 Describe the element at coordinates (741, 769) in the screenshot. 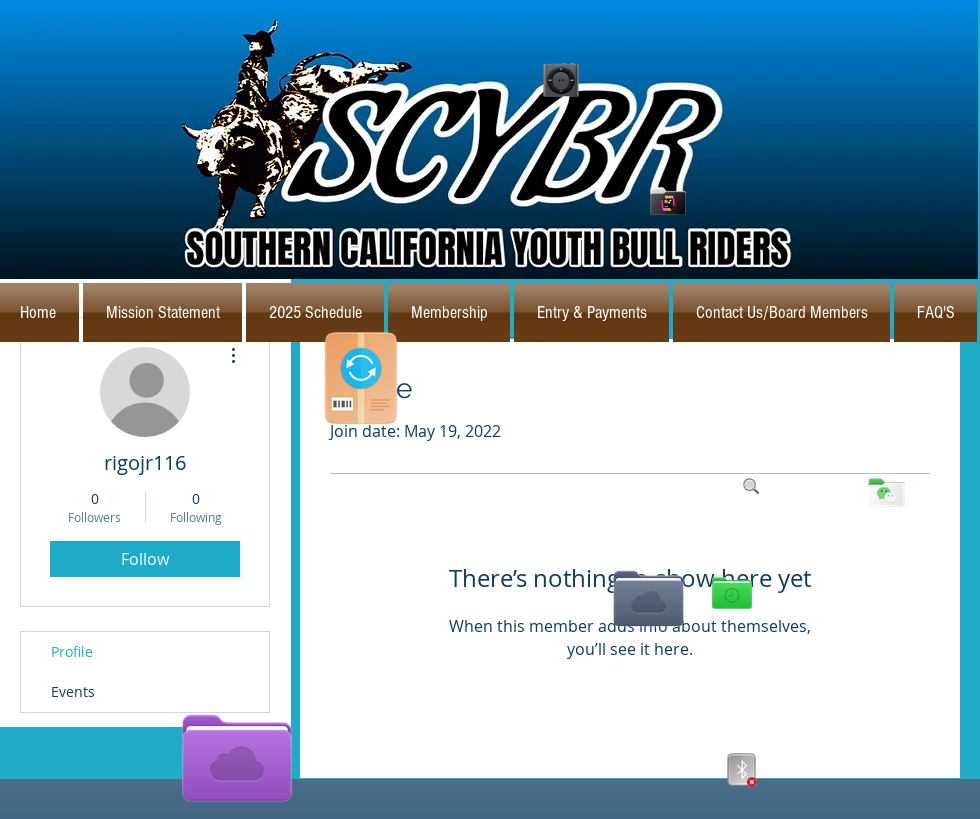

I see `indicates bluetooth is disabled` at that location.